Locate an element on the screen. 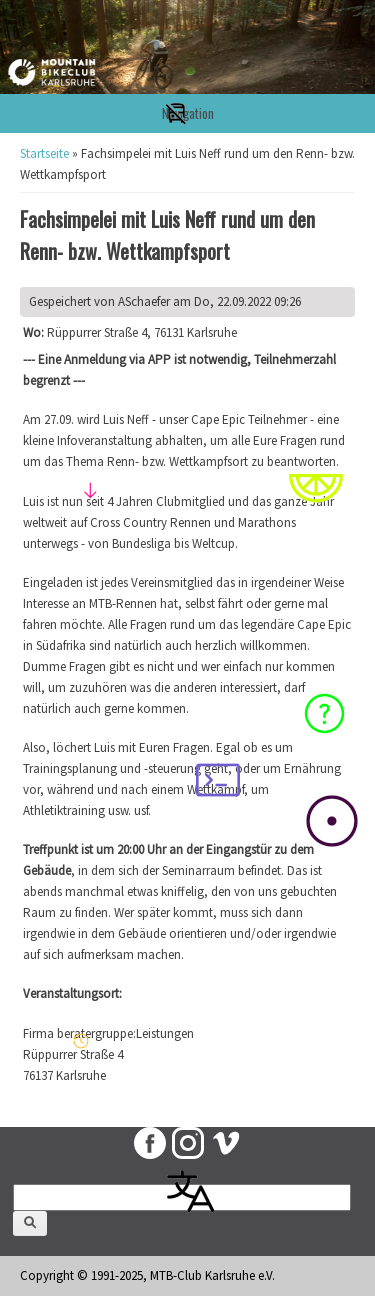 This screenshot has width=375, height=1296. scroll down or view more content is located at coordinates (90, 490).